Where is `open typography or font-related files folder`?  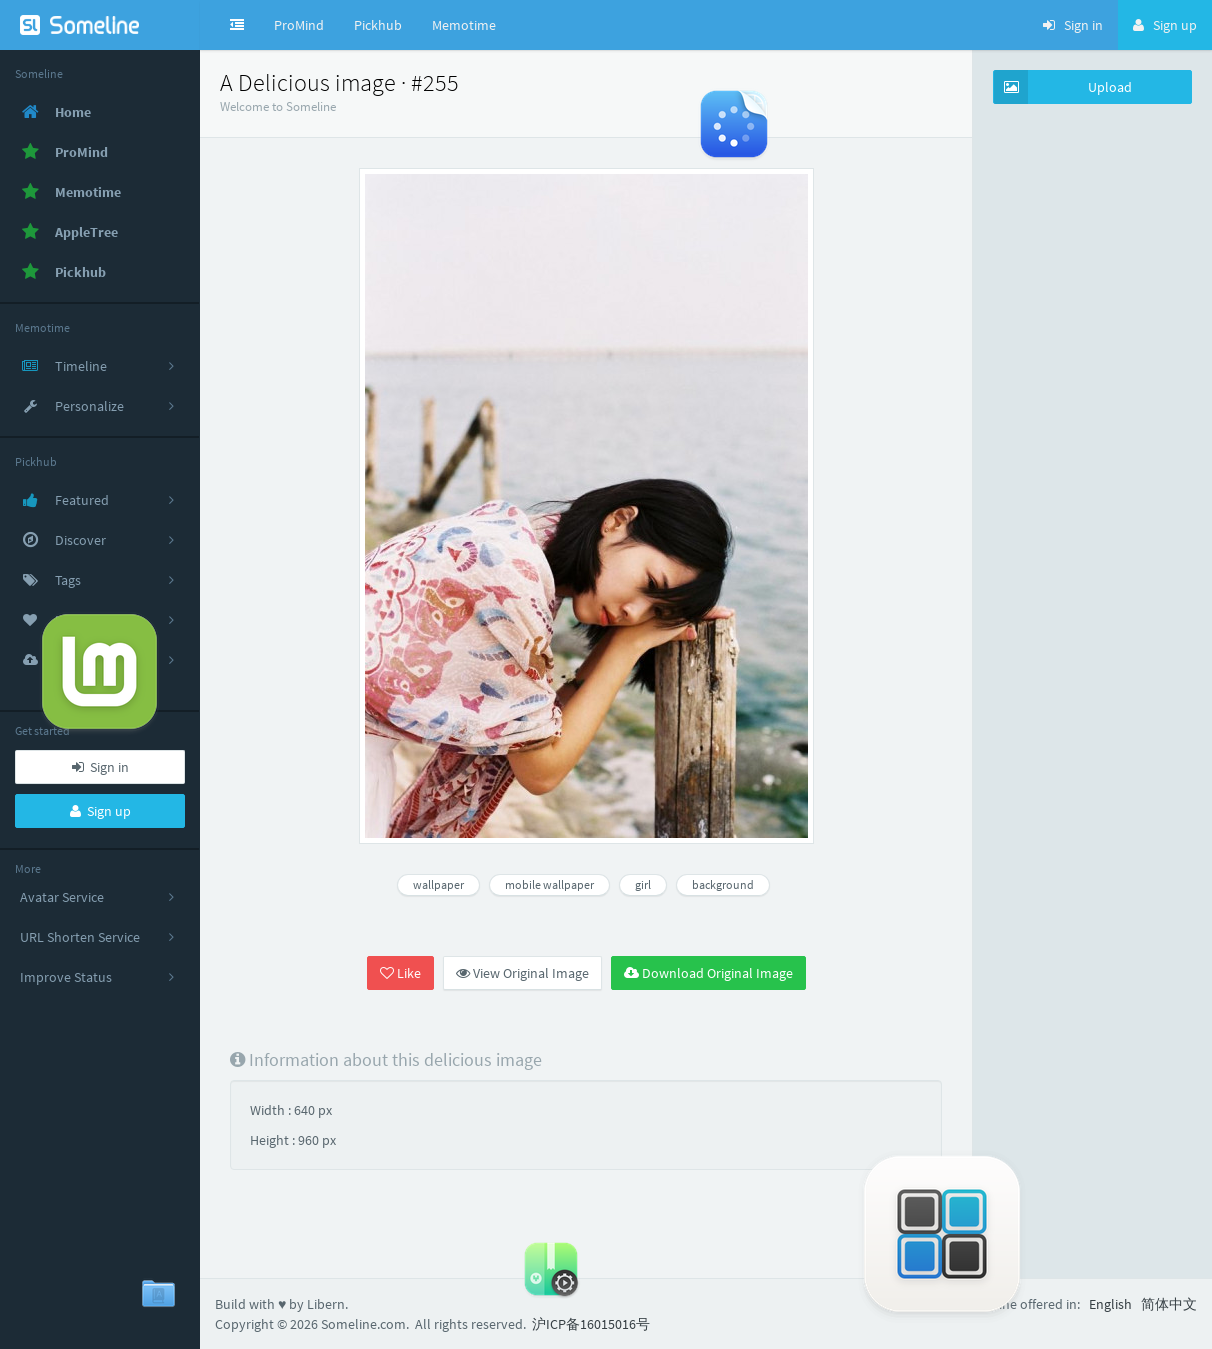
open typography or font-related files folder is located at coordinates (158, 1293).